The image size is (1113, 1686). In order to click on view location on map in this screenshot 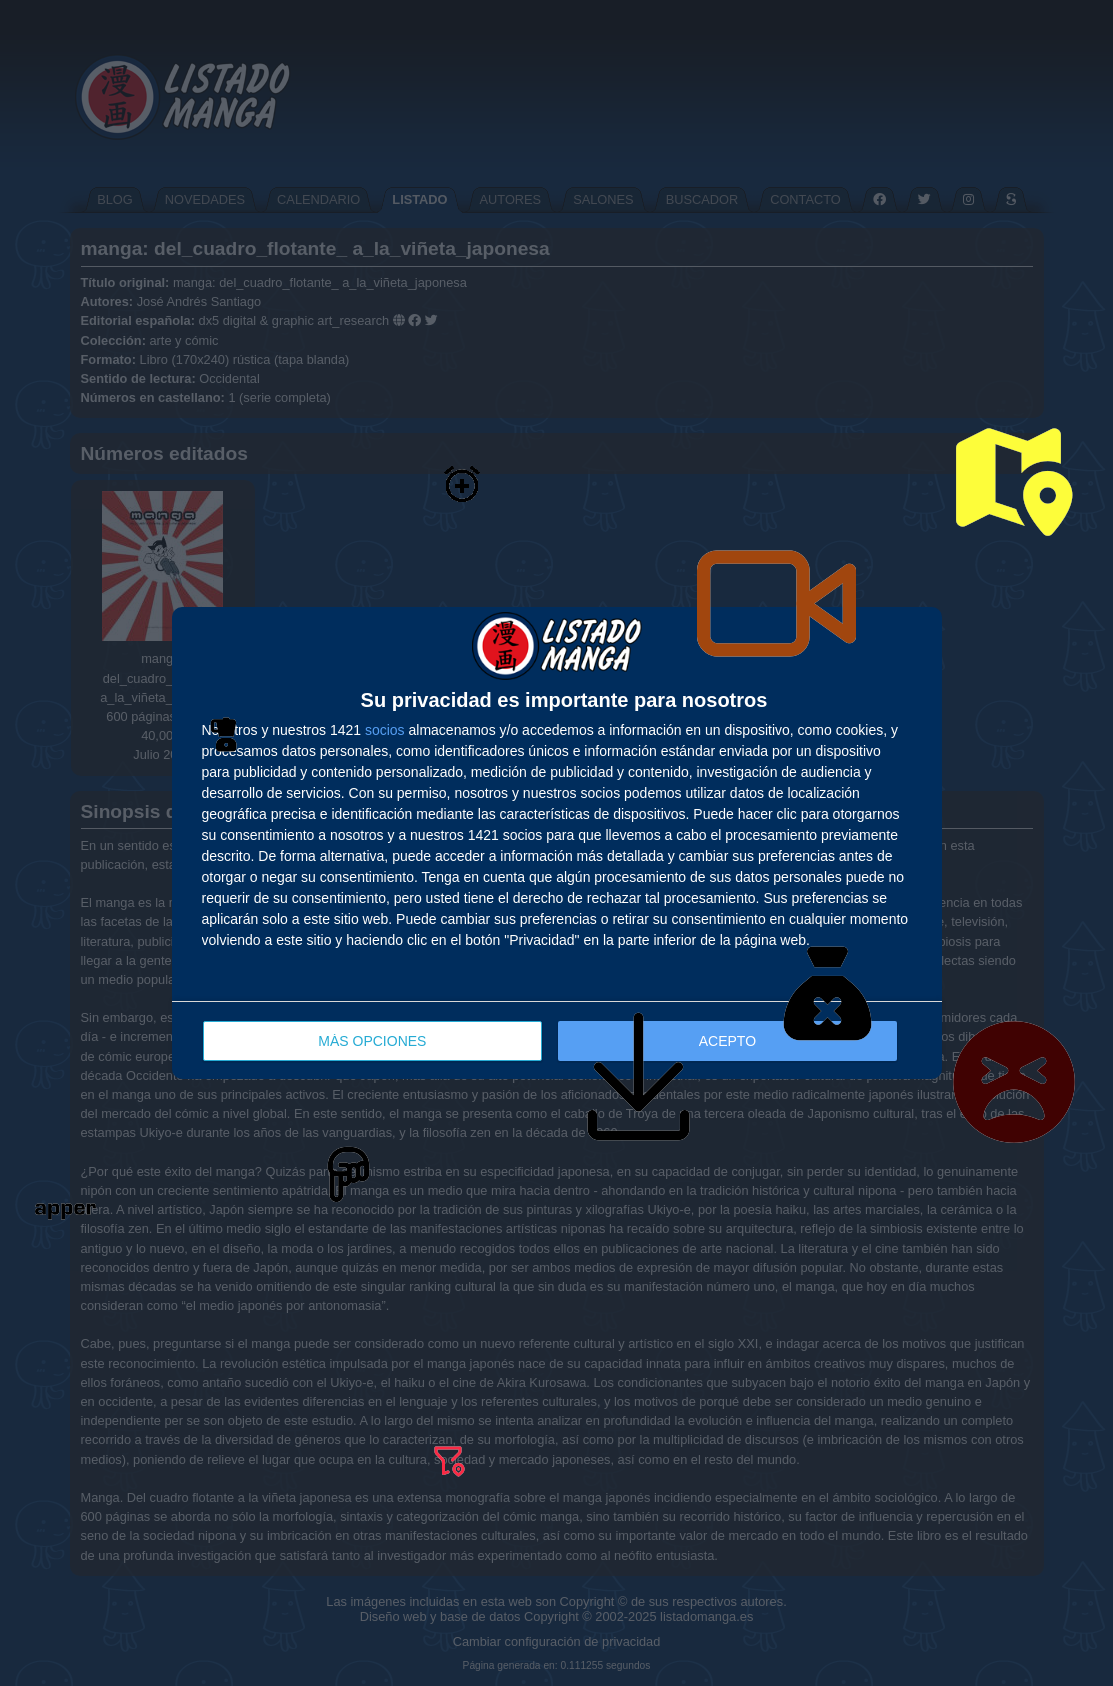, I will do `click(1008, 477)`.